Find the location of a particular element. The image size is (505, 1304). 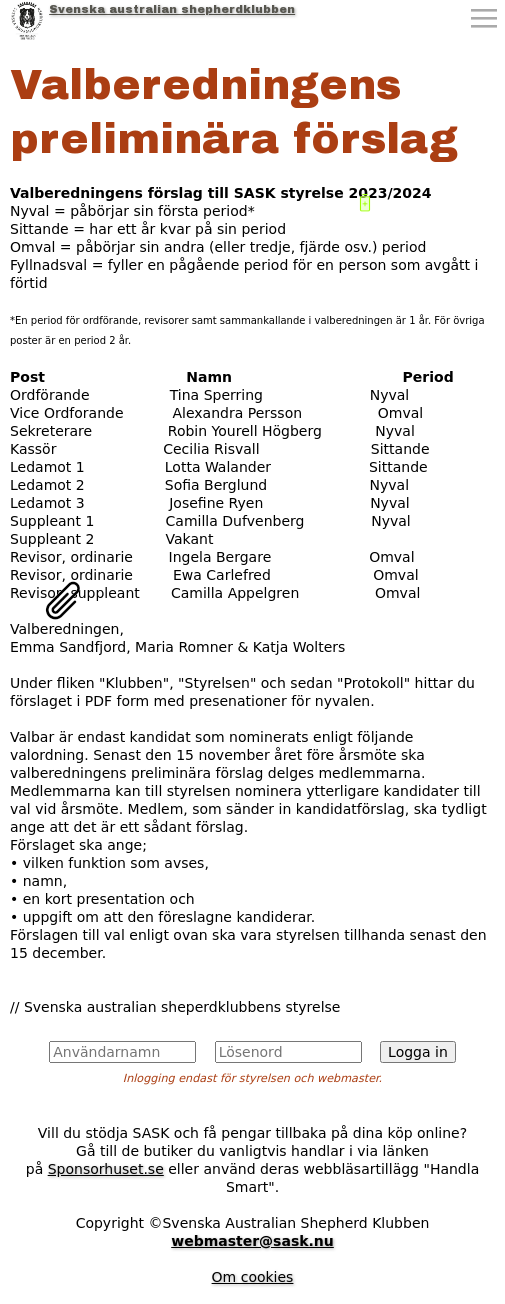

add or enable battery saver mode is located at coordinates (365, 203).